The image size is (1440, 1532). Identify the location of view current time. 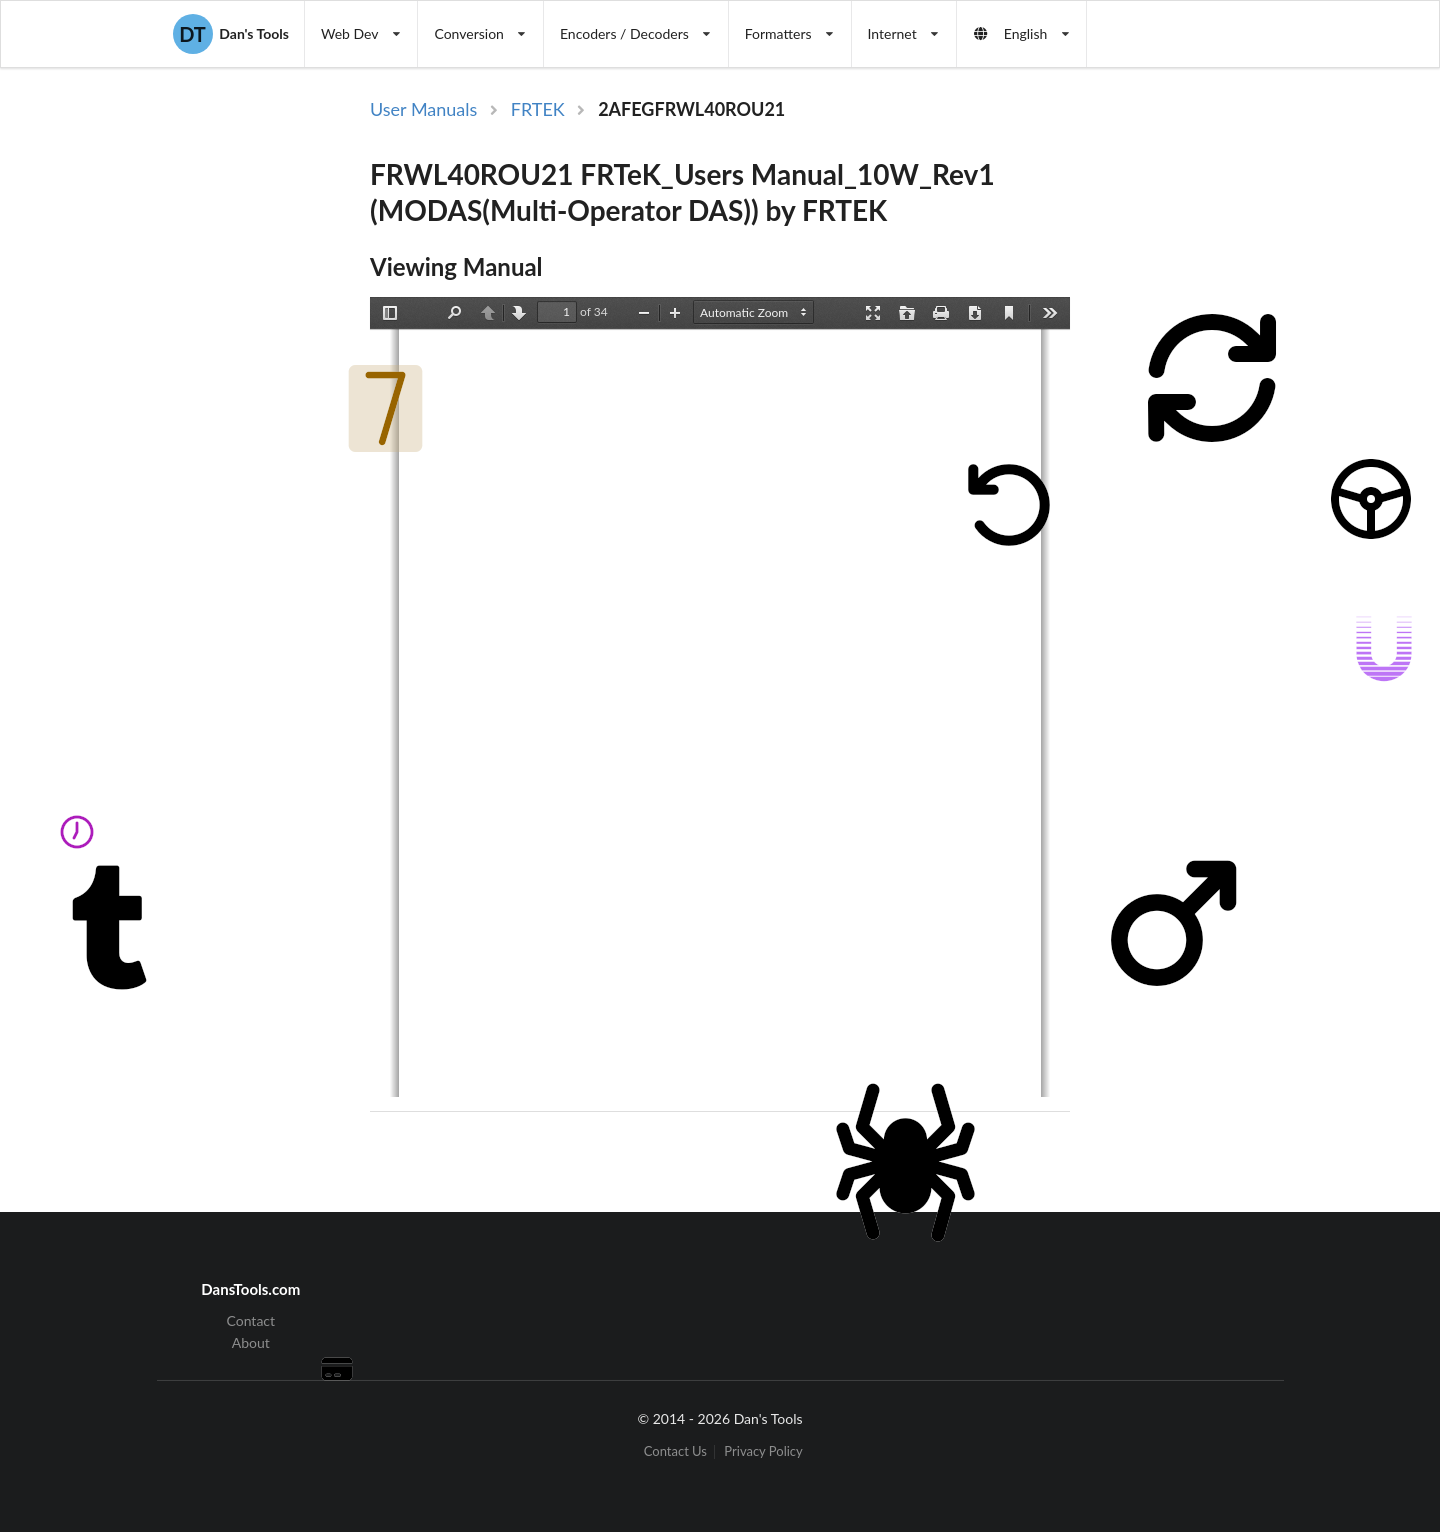
(77, 832).